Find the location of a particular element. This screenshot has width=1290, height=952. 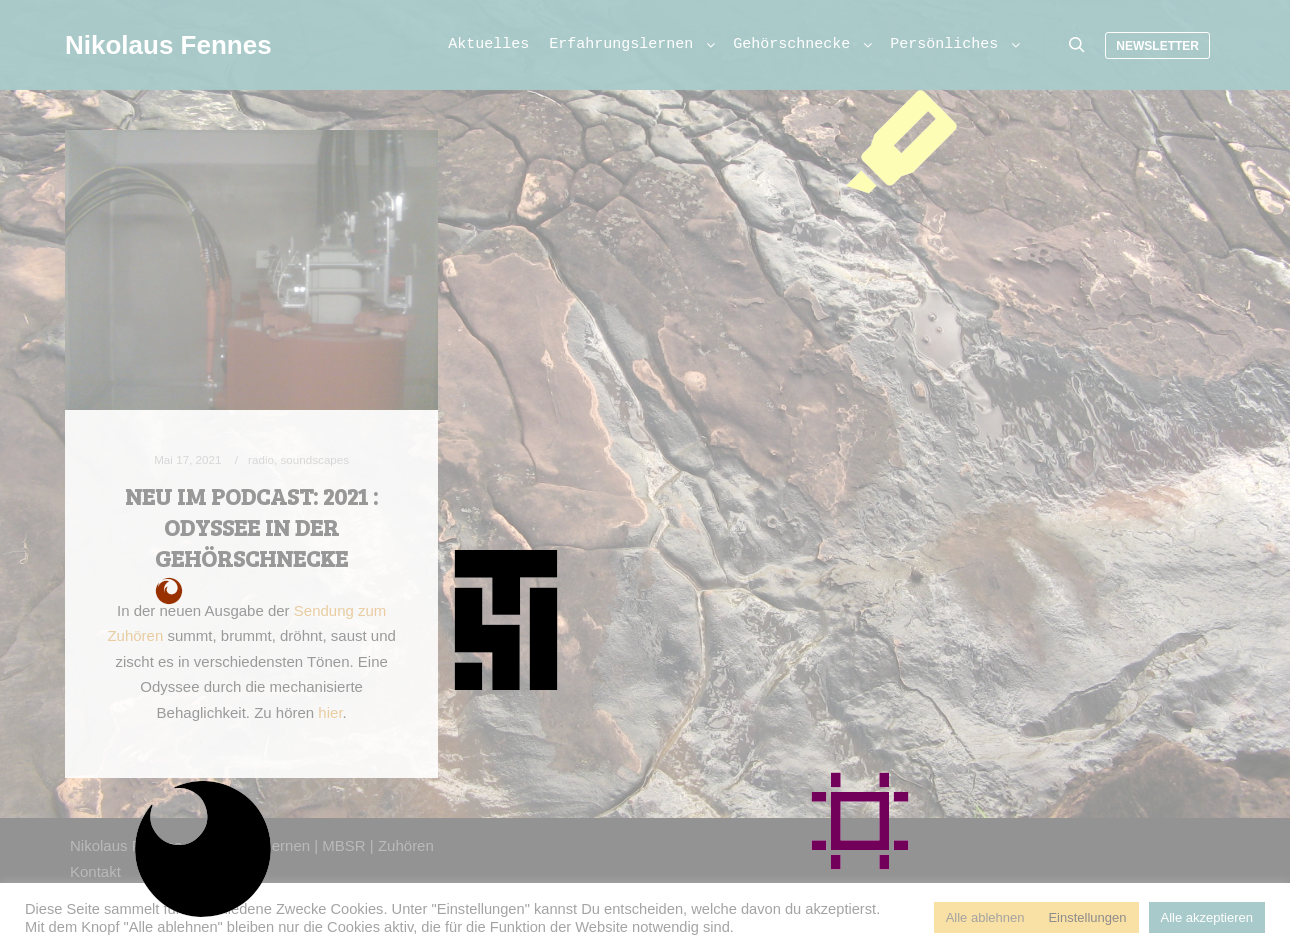

redsys payment processing logo is located at coordinates (203, 849).